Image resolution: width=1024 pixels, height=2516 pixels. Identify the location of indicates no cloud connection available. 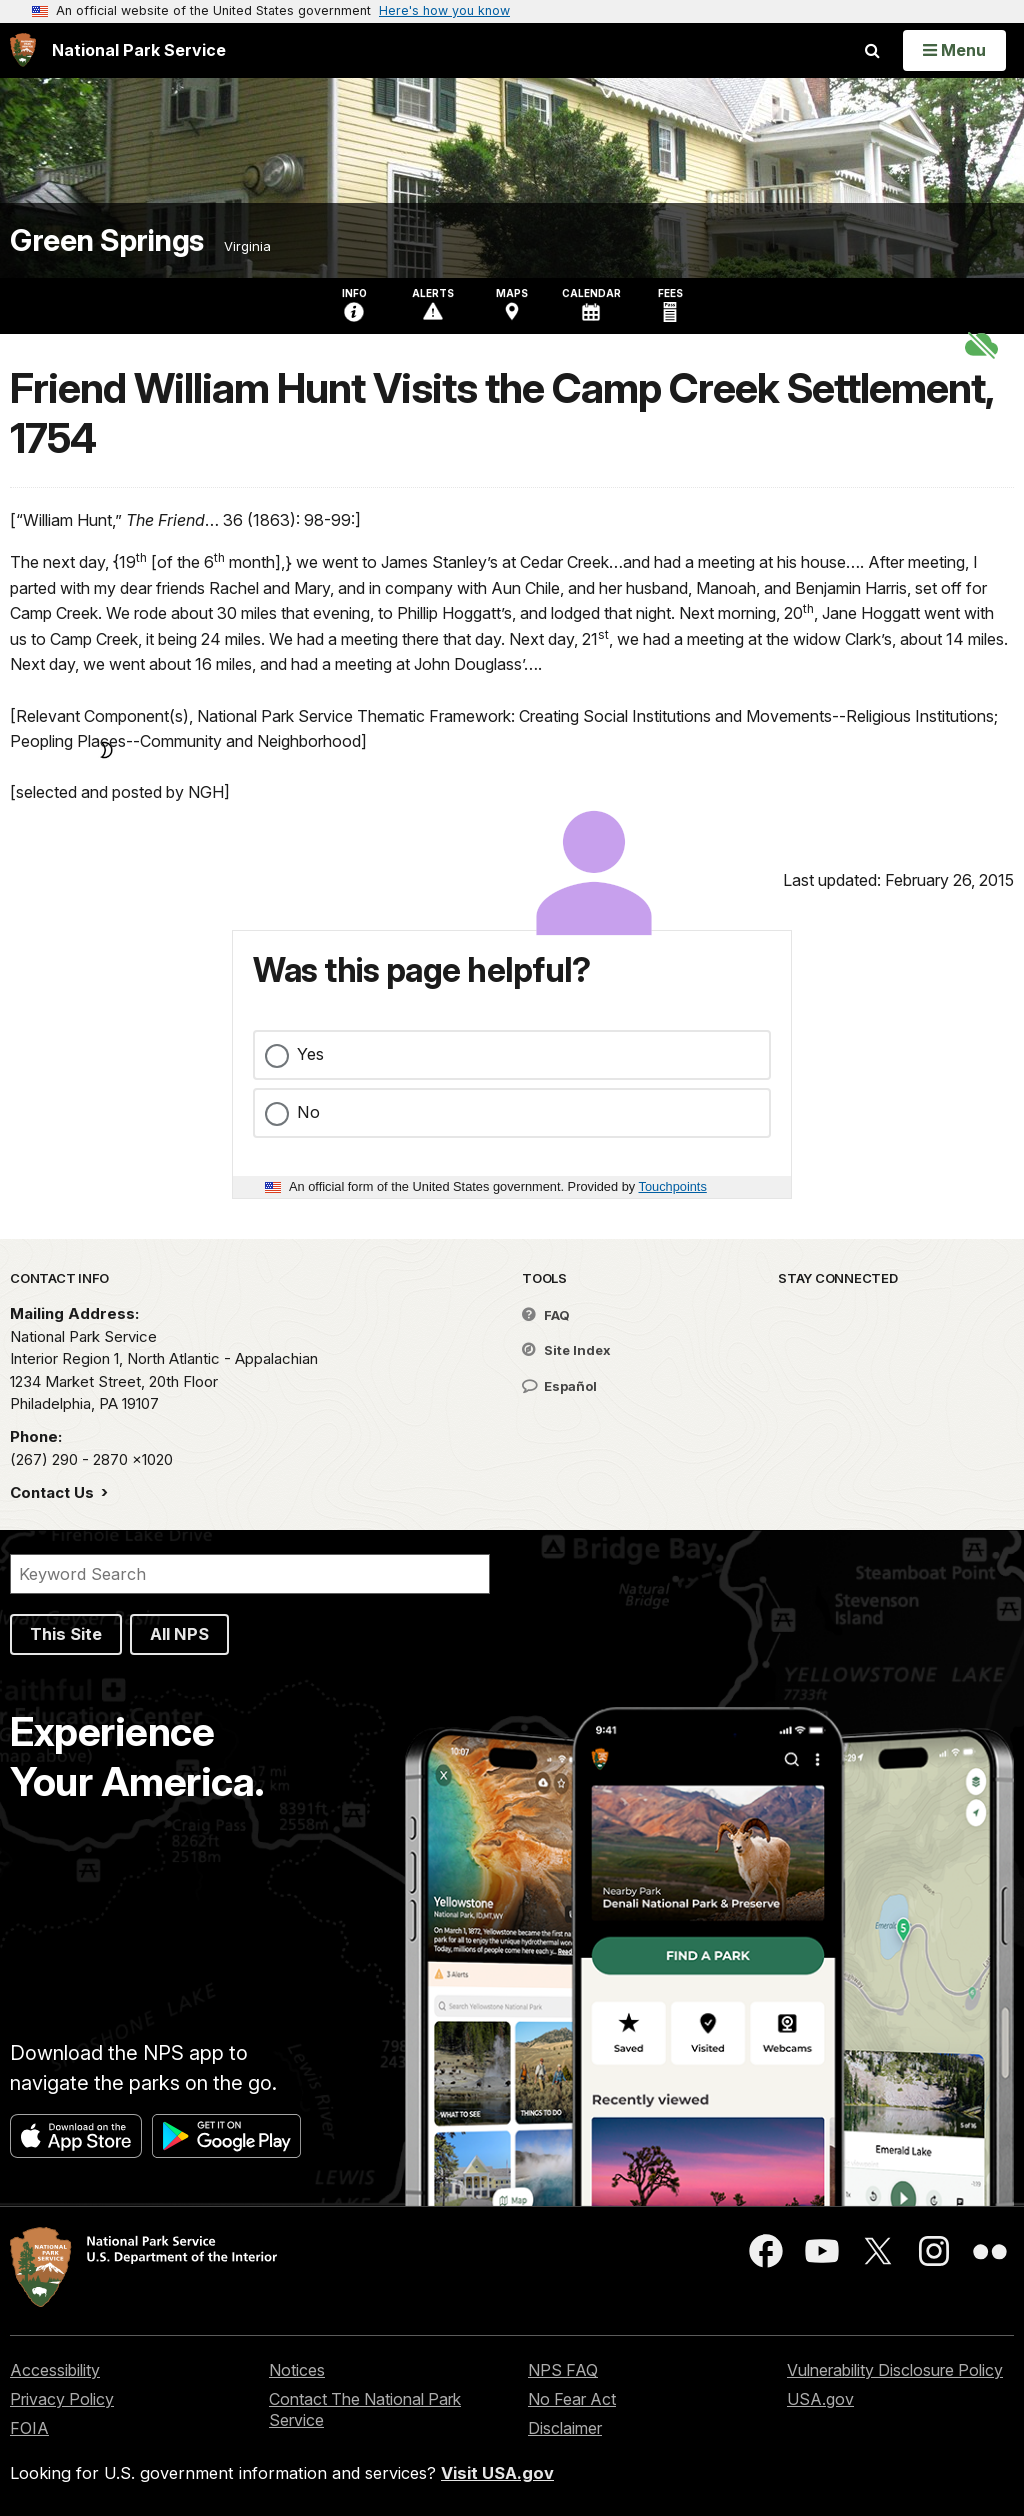
(981, 345).